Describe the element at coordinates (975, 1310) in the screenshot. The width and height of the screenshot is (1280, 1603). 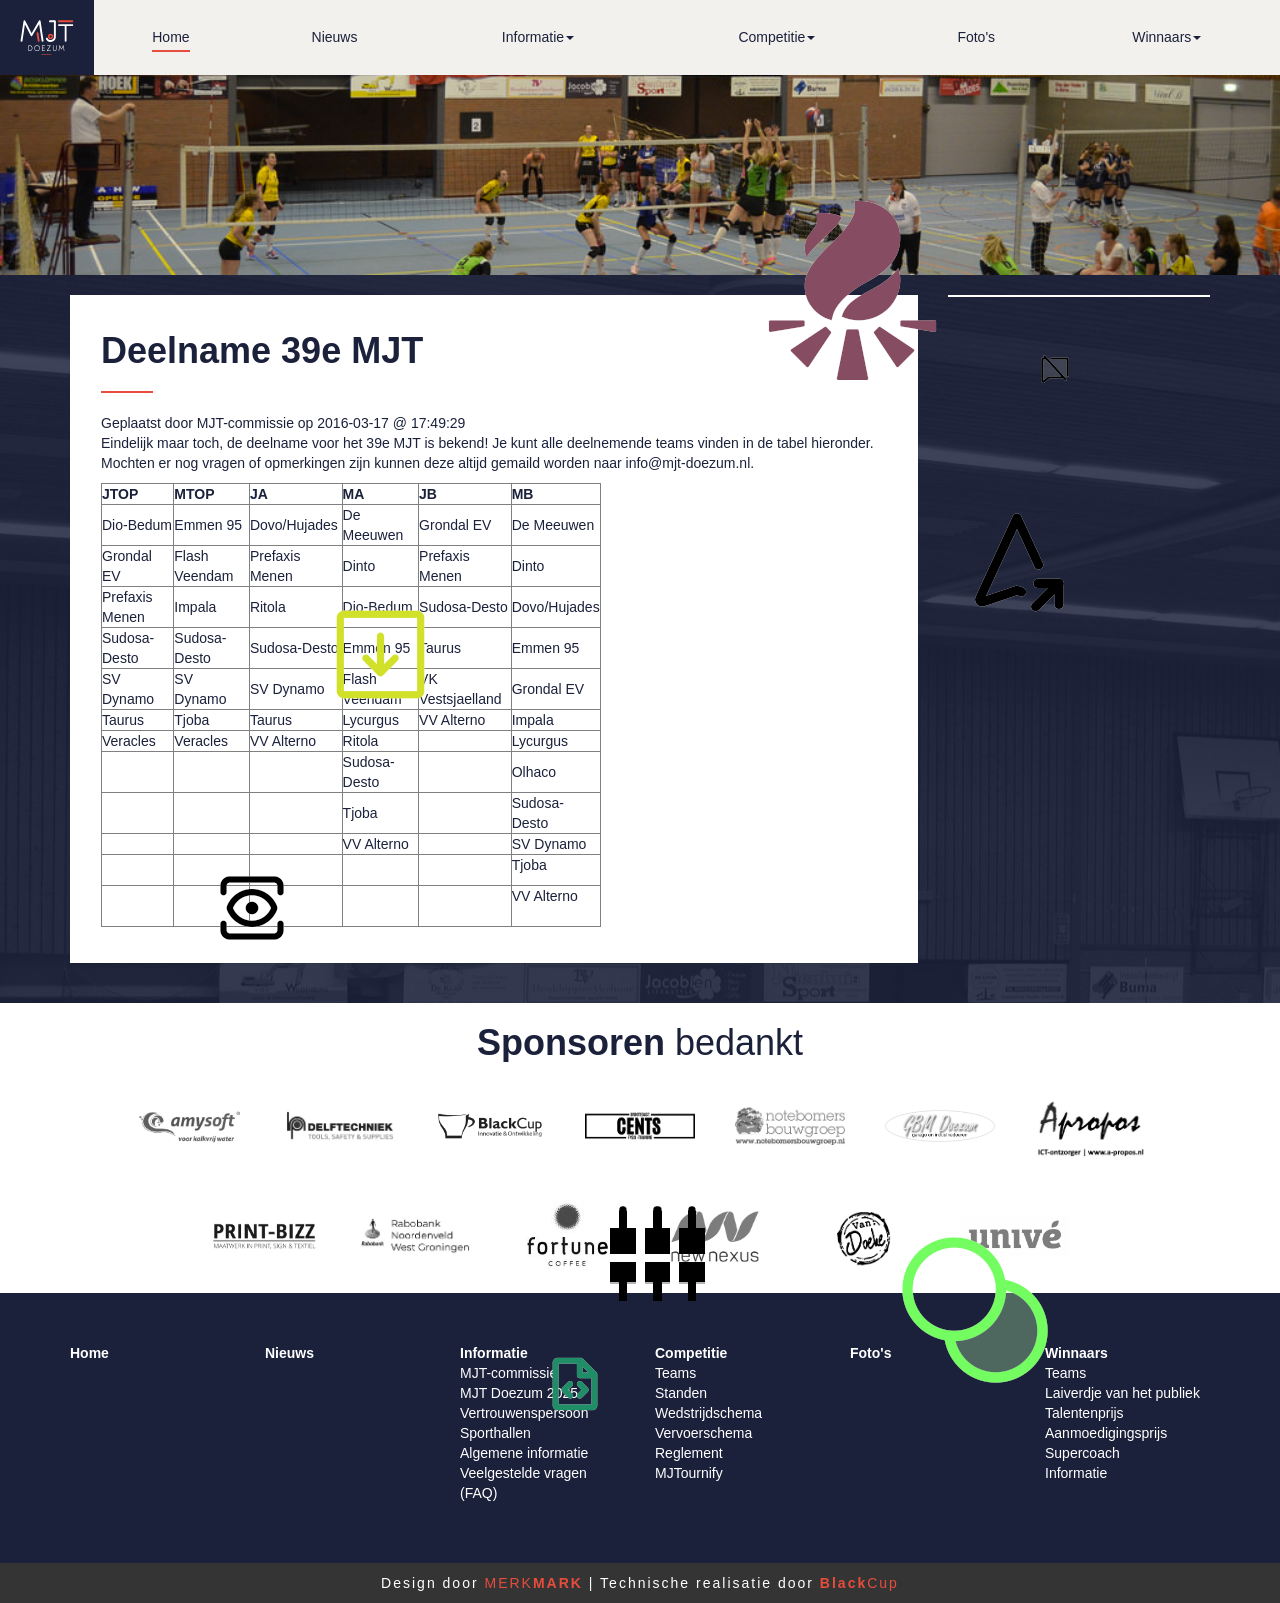
I see `subtract or remove a shape from selection` at that location.